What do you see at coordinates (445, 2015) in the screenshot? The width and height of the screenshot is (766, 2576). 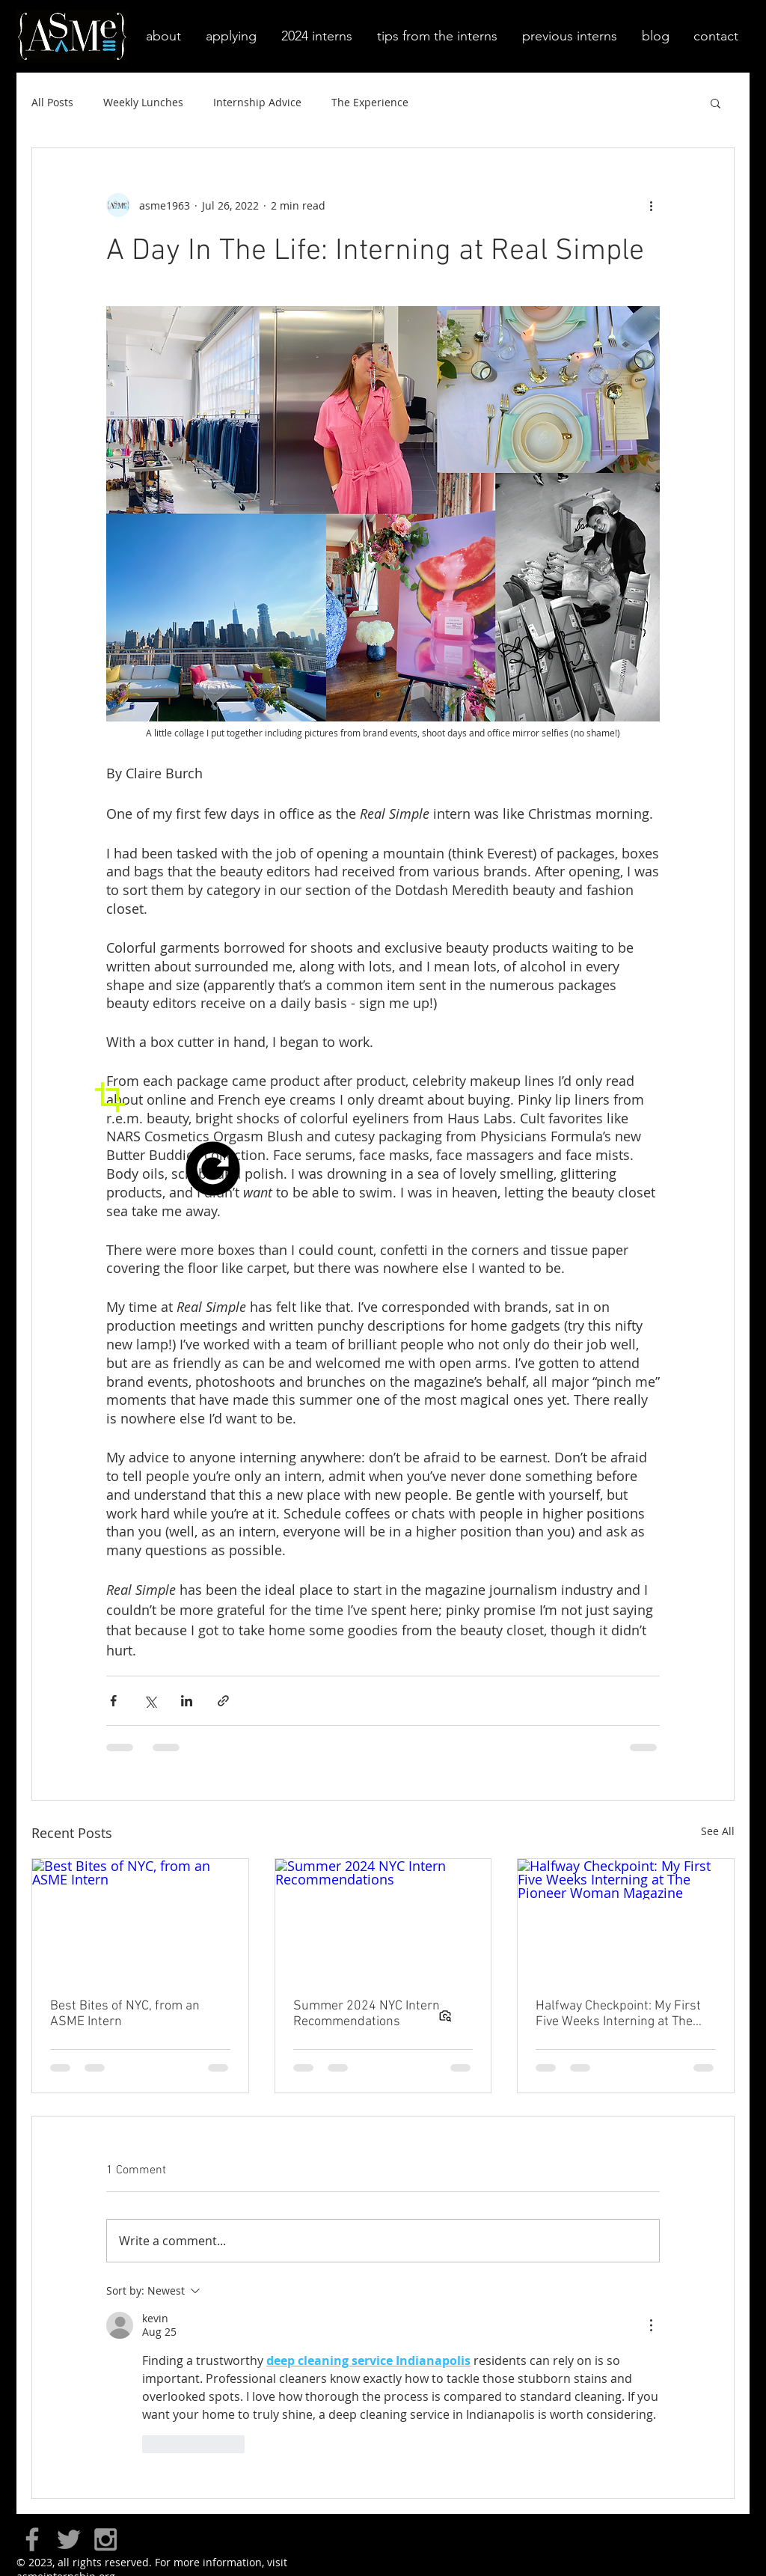 I see `search photos or images` at bounding box center [445, 2015].